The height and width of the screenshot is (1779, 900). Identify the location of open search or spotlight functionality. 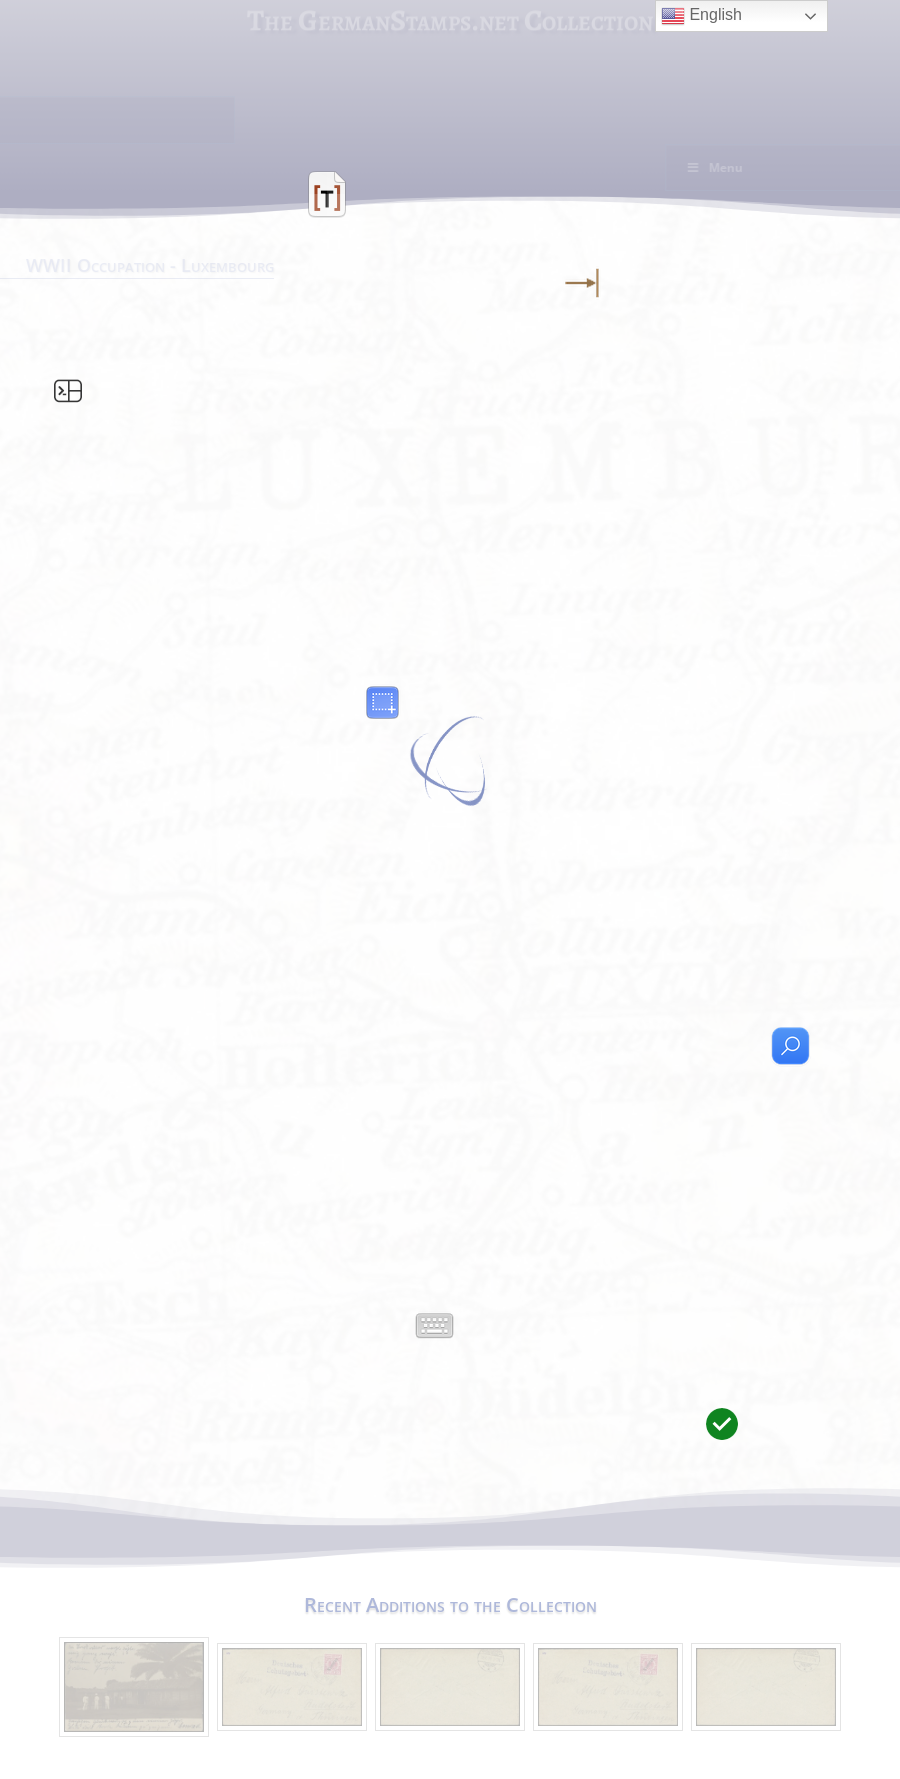
(790, 1046).